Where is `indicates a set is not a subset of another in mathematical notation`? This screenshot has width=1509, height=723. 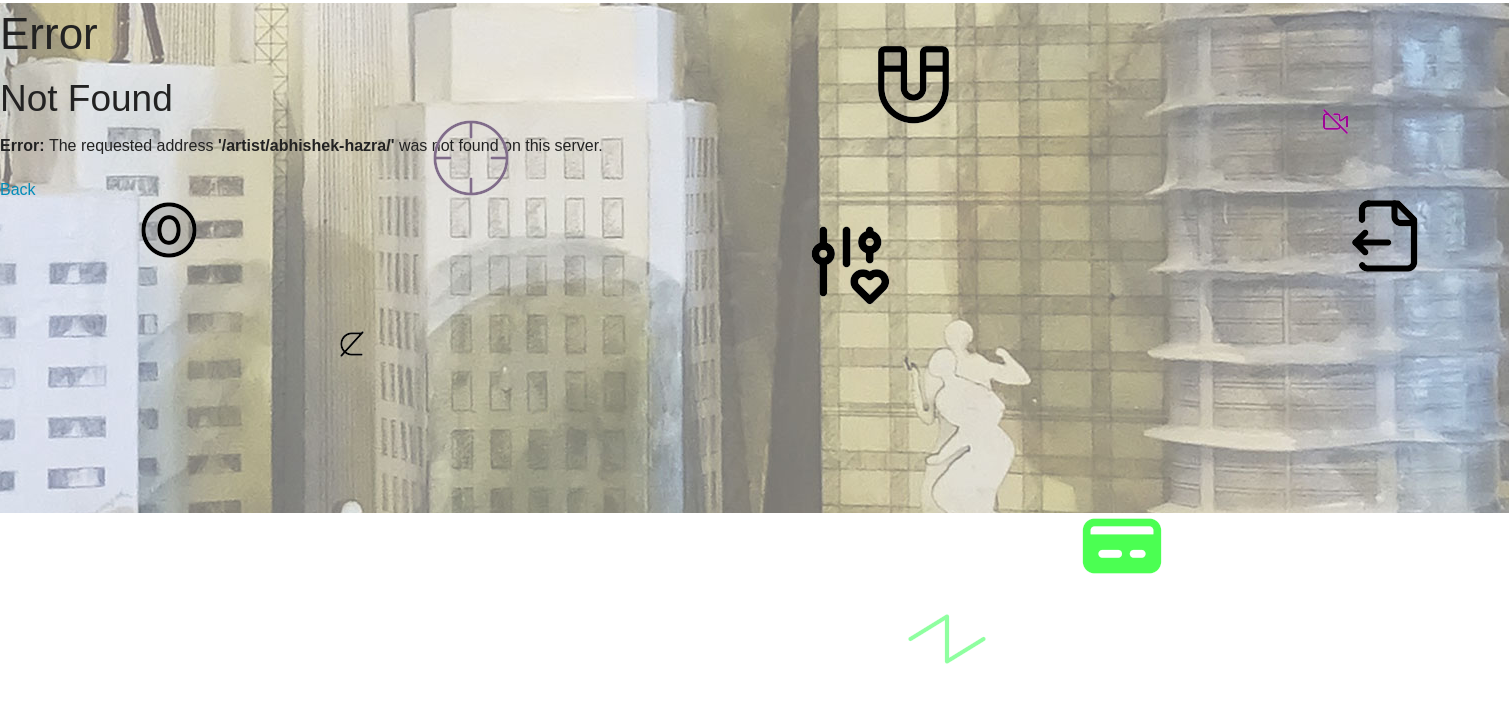 indicates a set is not a subset of another in mathematical notation is located at coordinates (352, 344).